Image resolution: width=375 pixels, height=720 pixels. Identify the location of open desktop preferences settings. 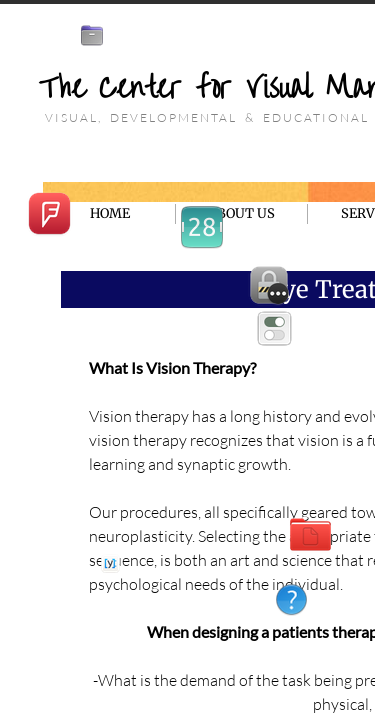
(274, 328).